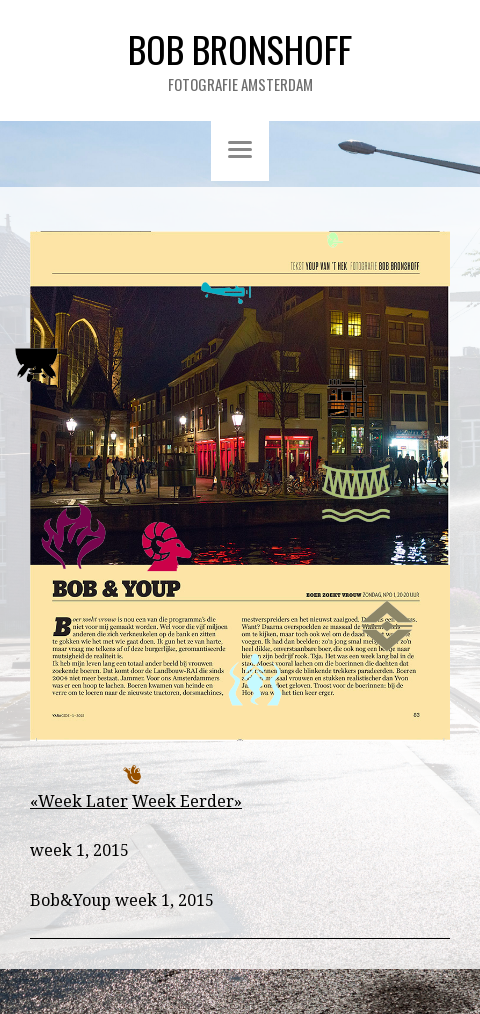 The width and height of the screenshot is (480, 1014). I want to click on enable airplane mode, so click(226, 293).